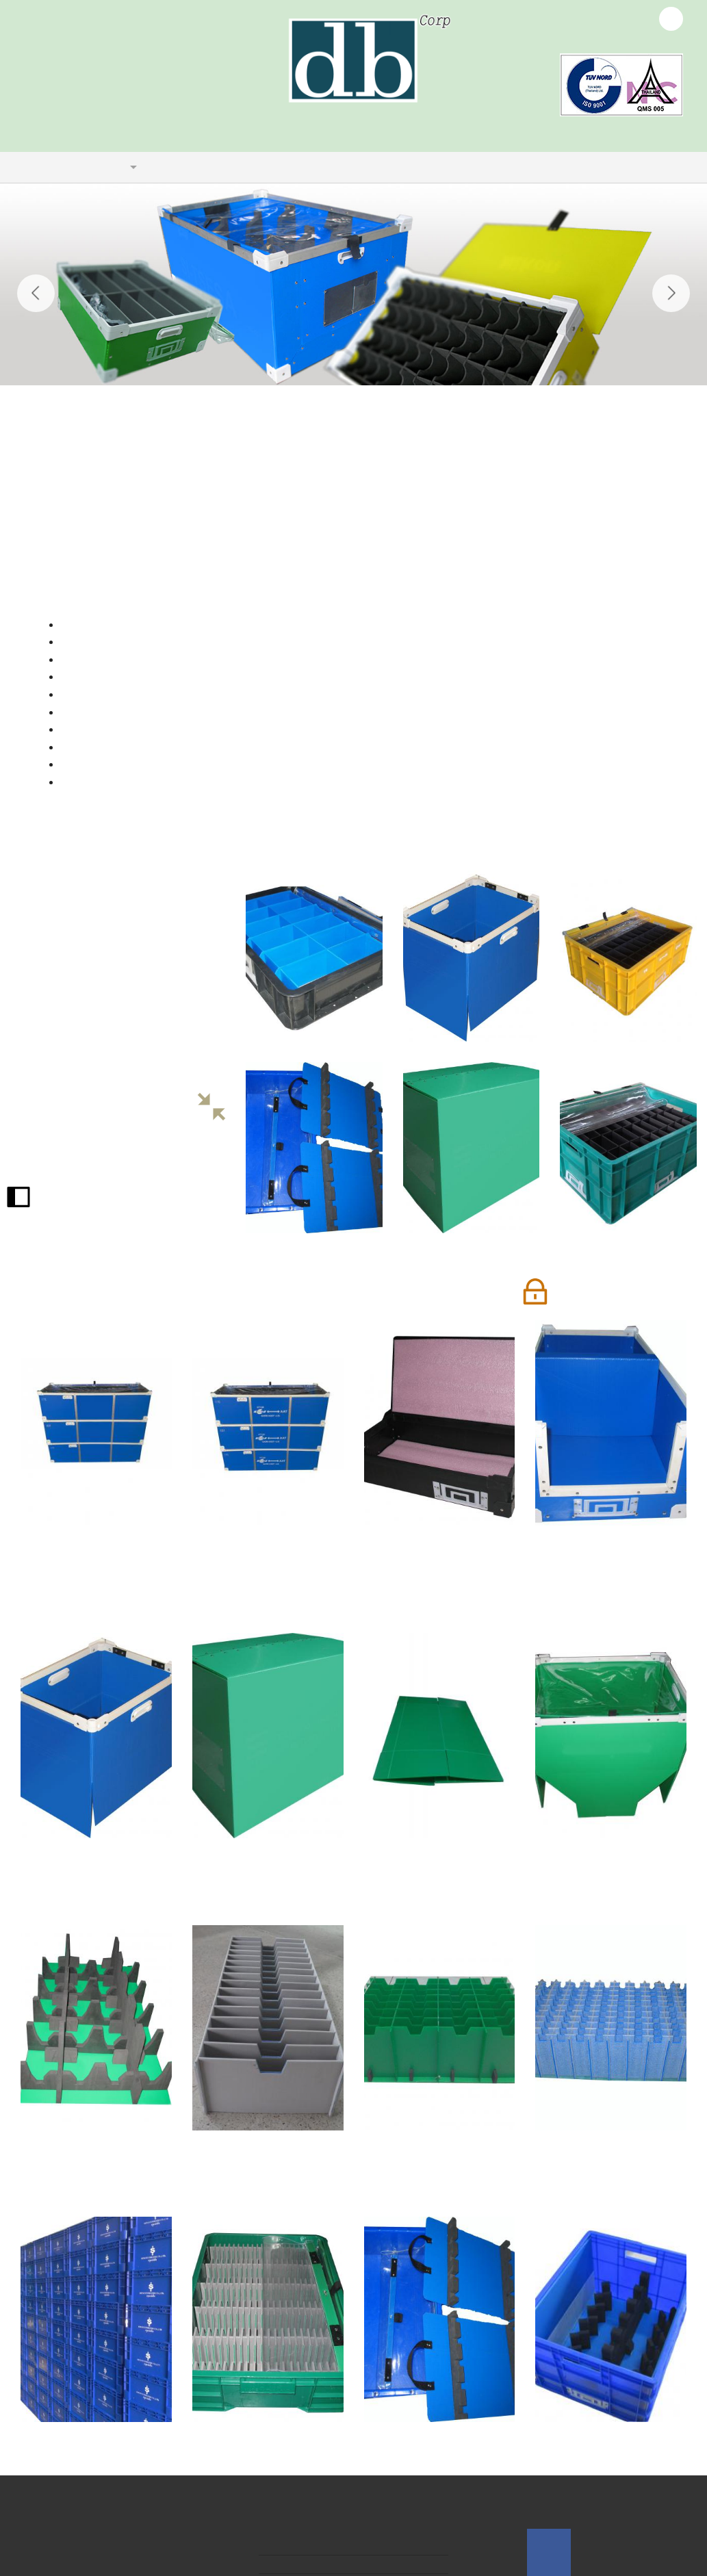 This screenshot has height=2576, width=707. What do you see at coordinates (535, 1291) in the screenshot?
I see `lock or secure this item` at bounding box center [535, 1291].